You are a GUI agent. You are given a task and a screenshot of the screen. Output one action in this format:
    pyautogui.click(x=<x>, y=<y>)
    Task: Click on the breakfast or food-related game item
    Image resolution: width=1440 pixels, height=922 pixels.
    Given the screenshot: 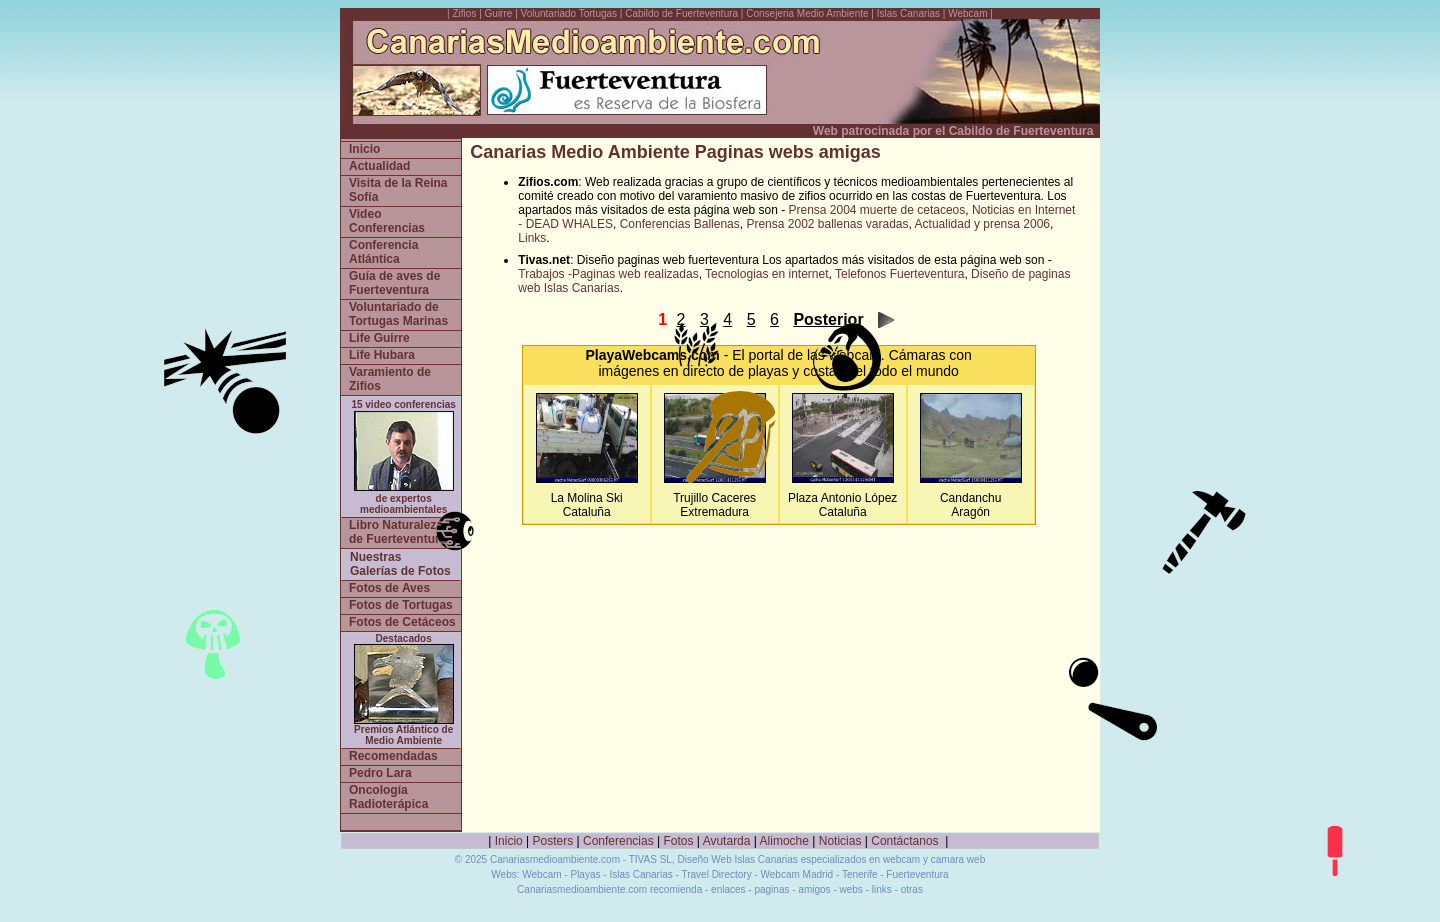 What is the action you would take?
    pyautogui.click(x=731, y=437)
    